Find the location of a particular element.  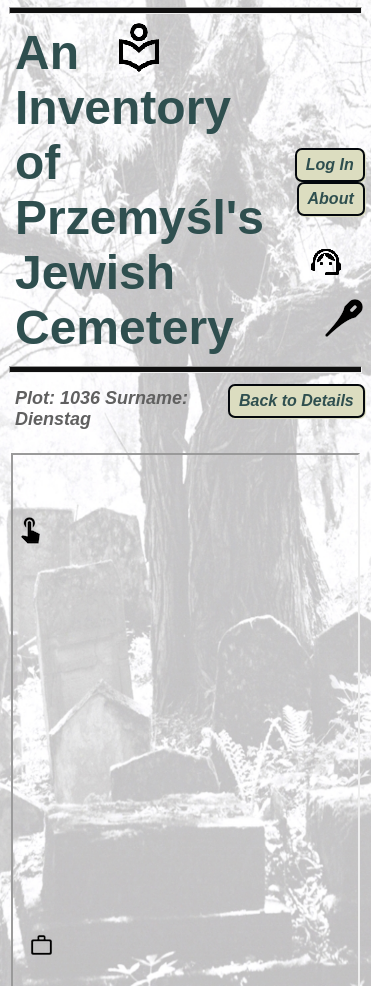

access local library services is located at coordinates (139, 48).